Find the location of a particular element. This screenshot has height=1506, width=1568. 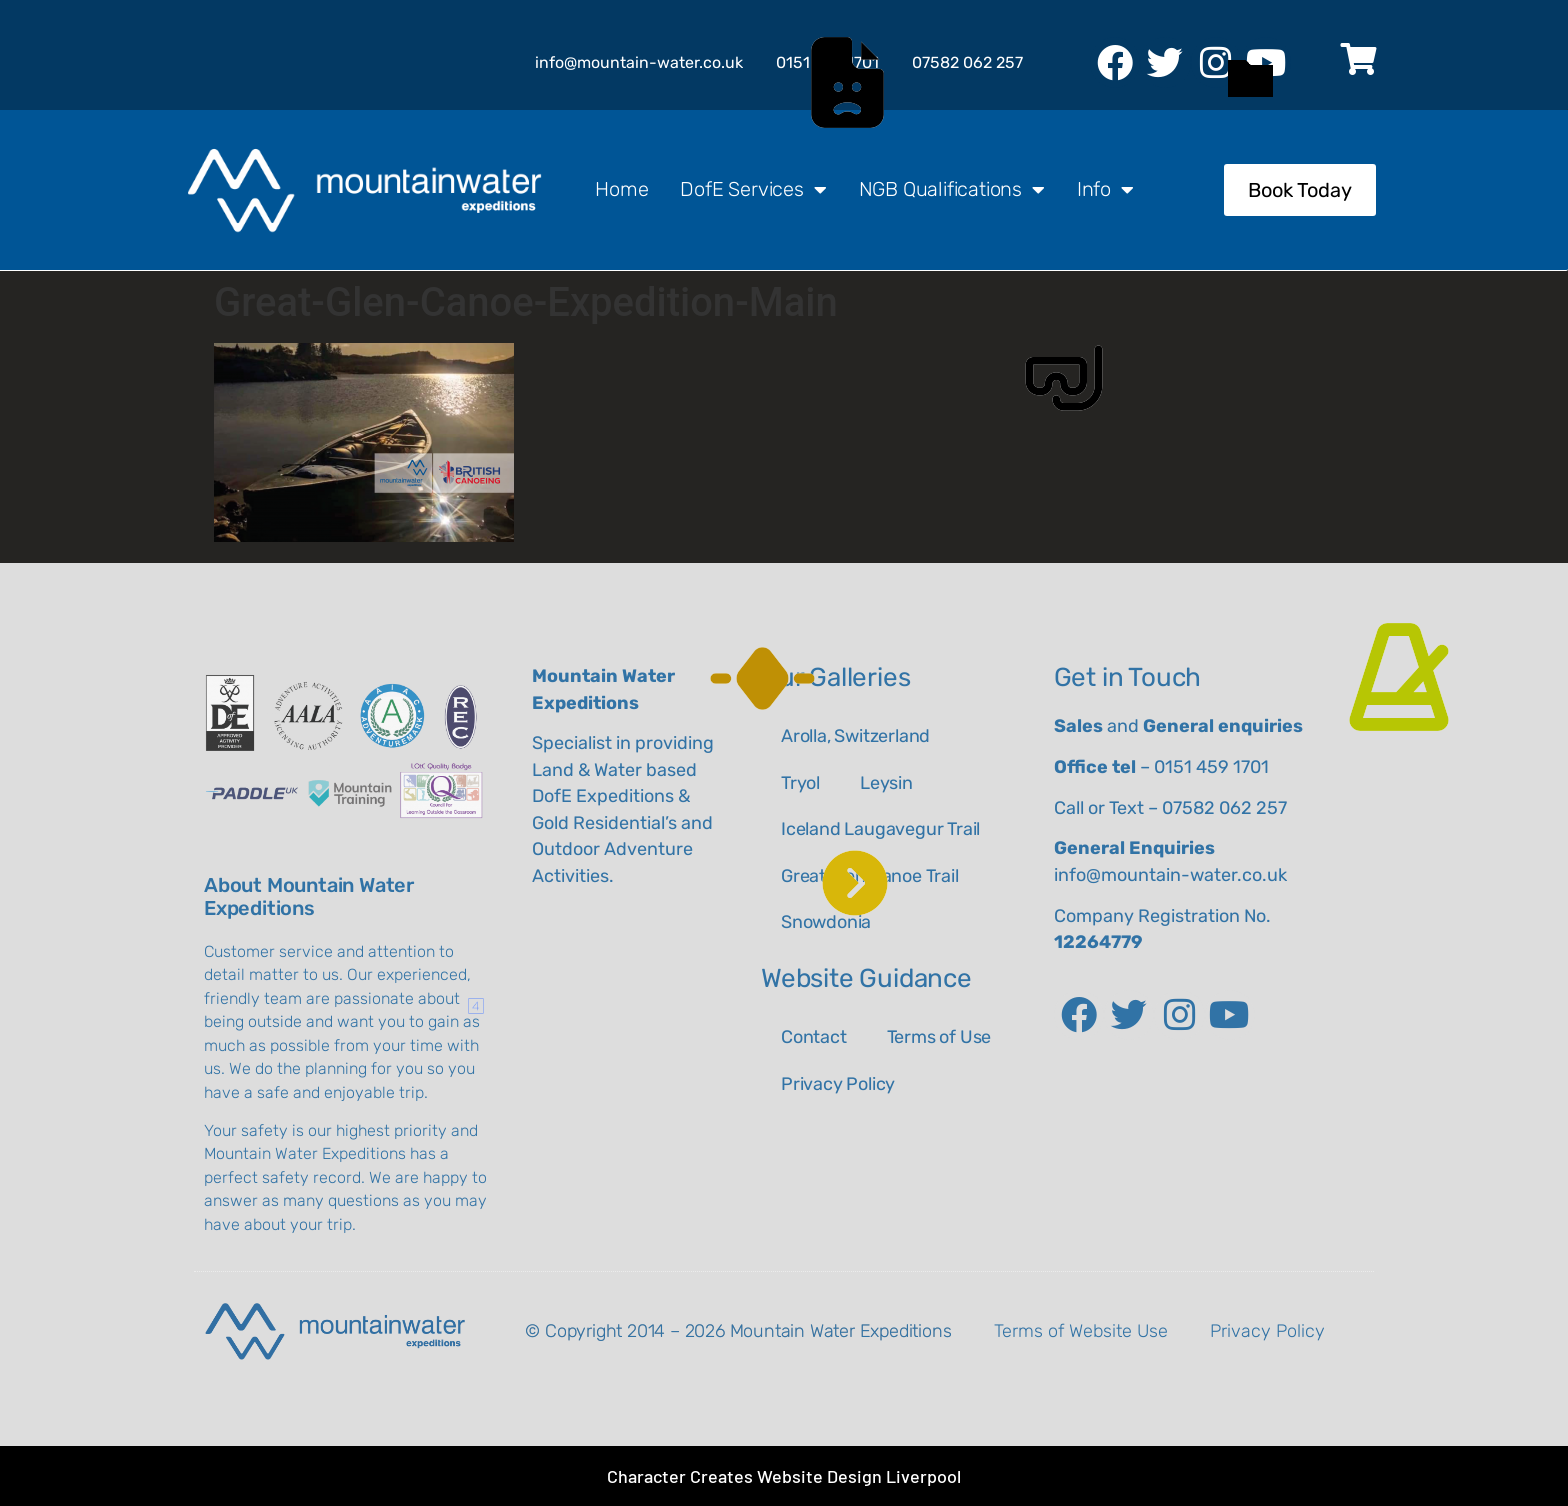

select option number four is located at coordinates (476, 1006).